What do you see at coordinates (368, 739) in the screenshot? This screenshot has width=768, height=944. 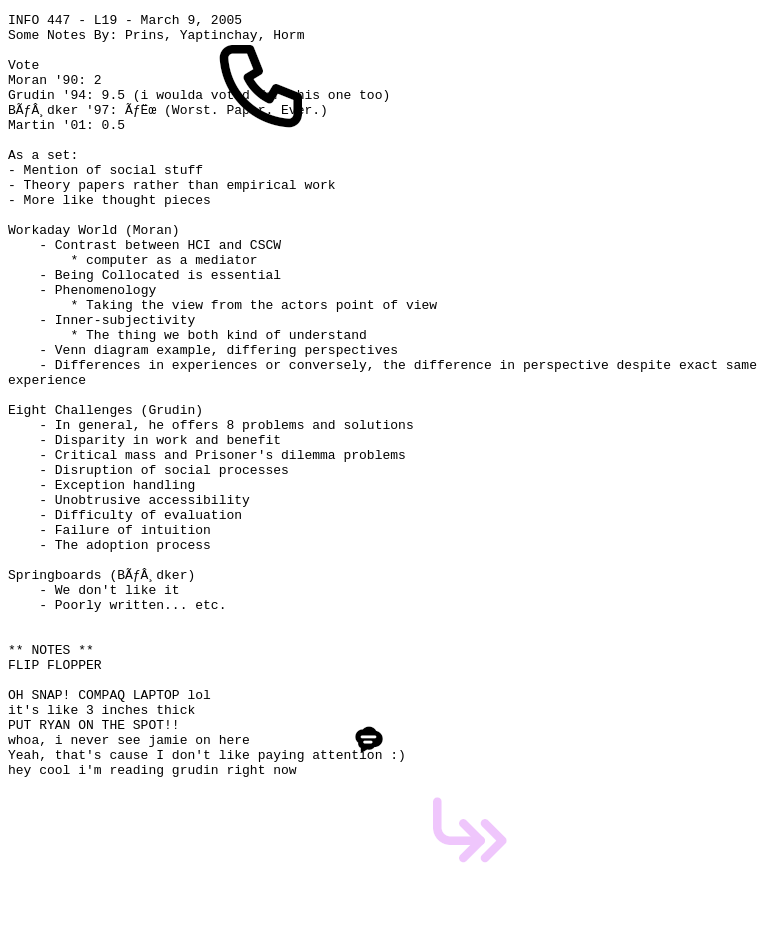 I see `open chat or messaging` at bounding box center [368, 739].